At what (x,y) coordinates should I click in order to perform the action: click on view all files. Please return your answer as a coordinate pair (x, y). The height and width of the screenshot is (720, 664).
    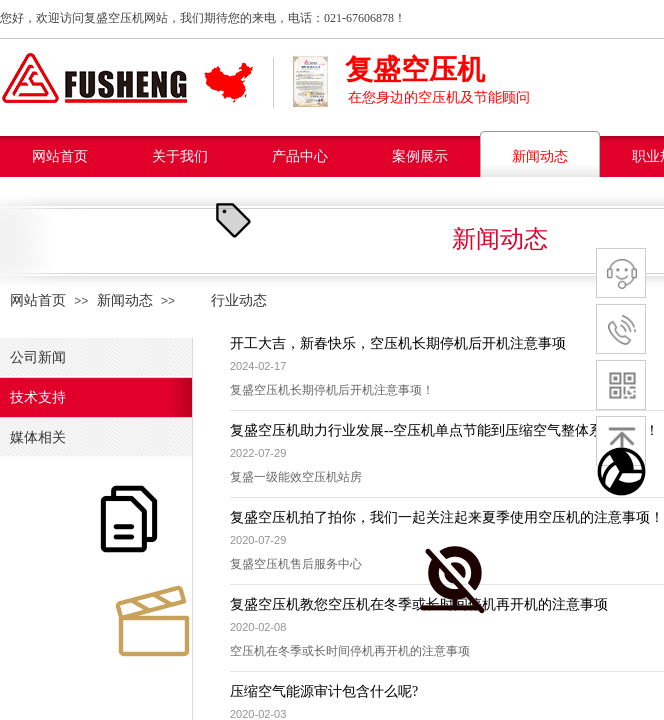
    Looking at the image, I should click on (129, 519).